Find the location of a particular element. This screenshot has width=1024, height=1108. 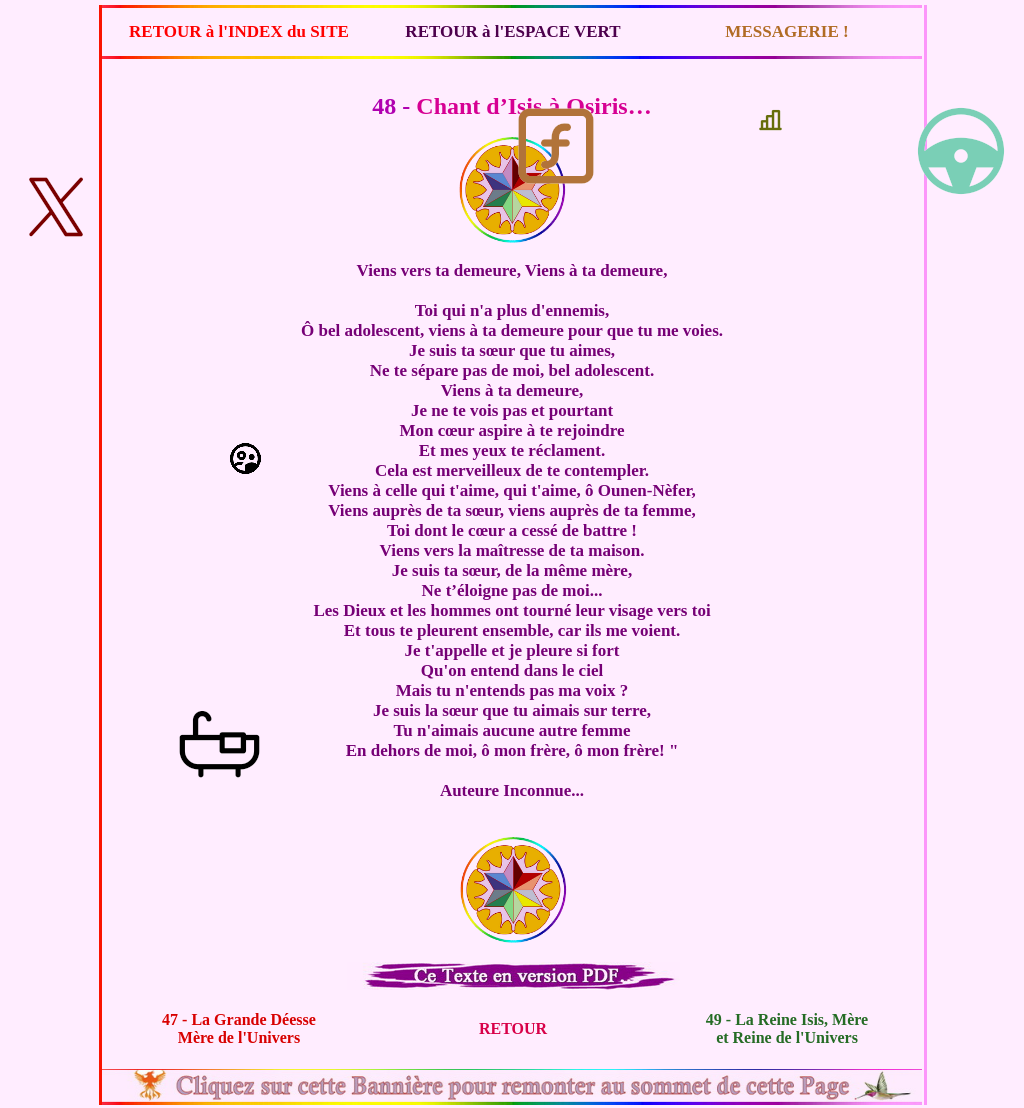

view analytics or statistics is located at coordinates (770, 120).